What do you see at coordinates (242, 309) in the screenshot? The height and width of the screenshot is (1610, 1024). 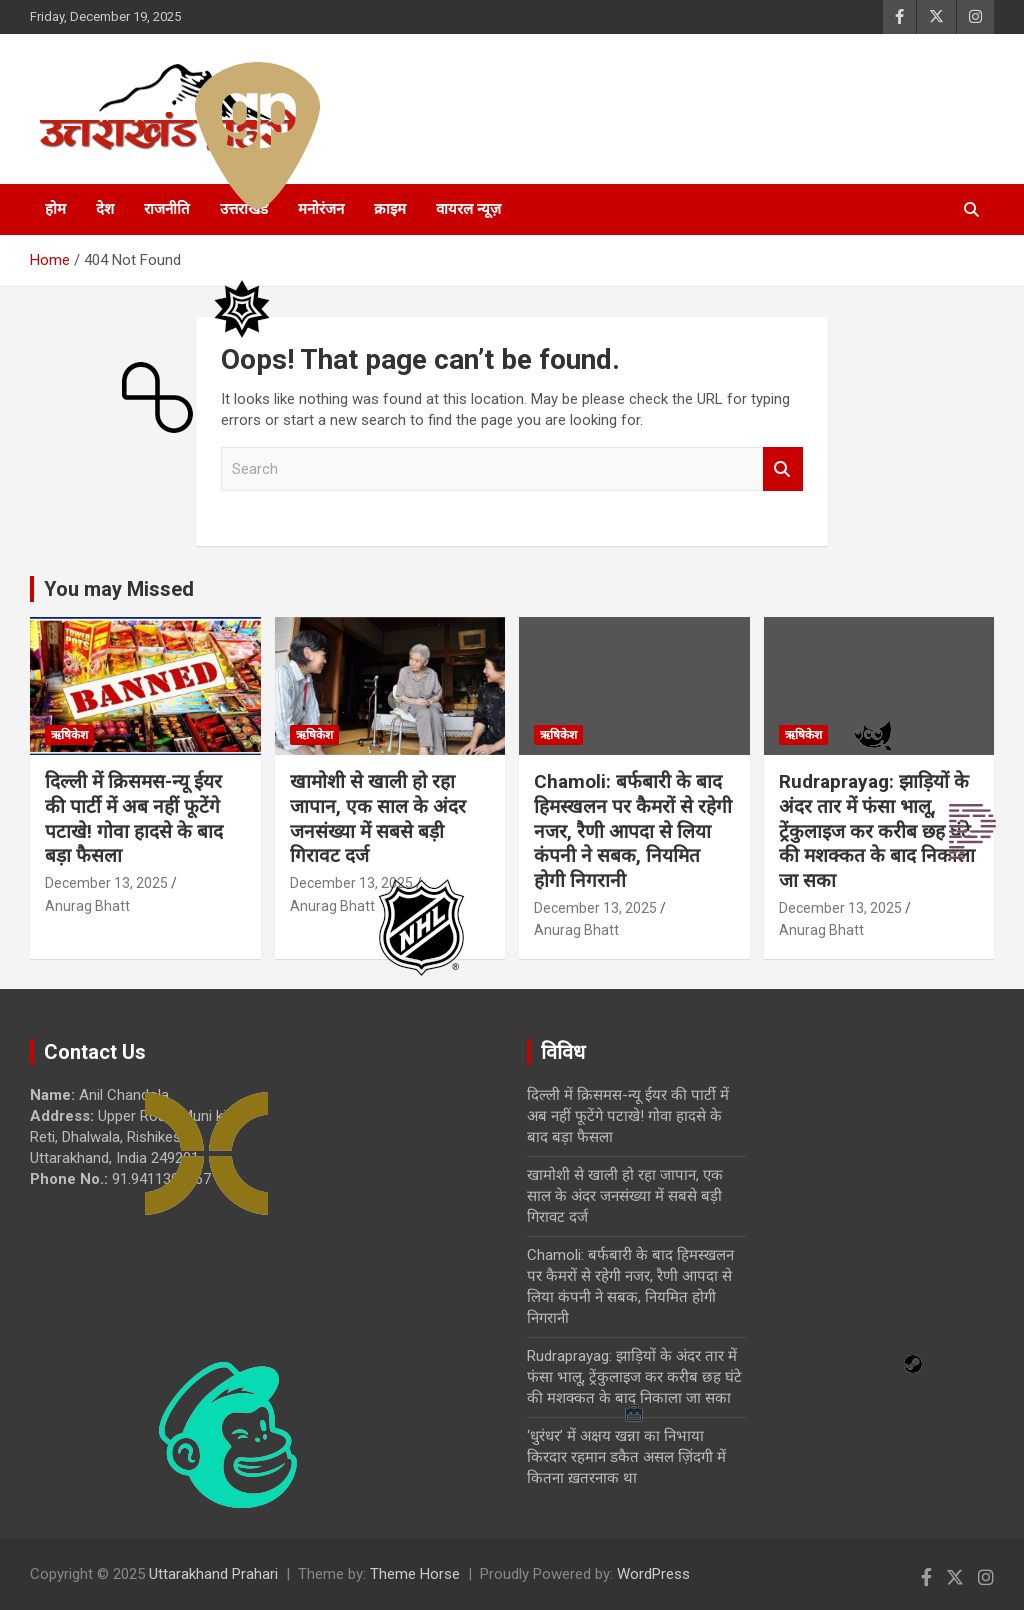 I see `open wolfram mathematica application` at bounding box center [242, 309].